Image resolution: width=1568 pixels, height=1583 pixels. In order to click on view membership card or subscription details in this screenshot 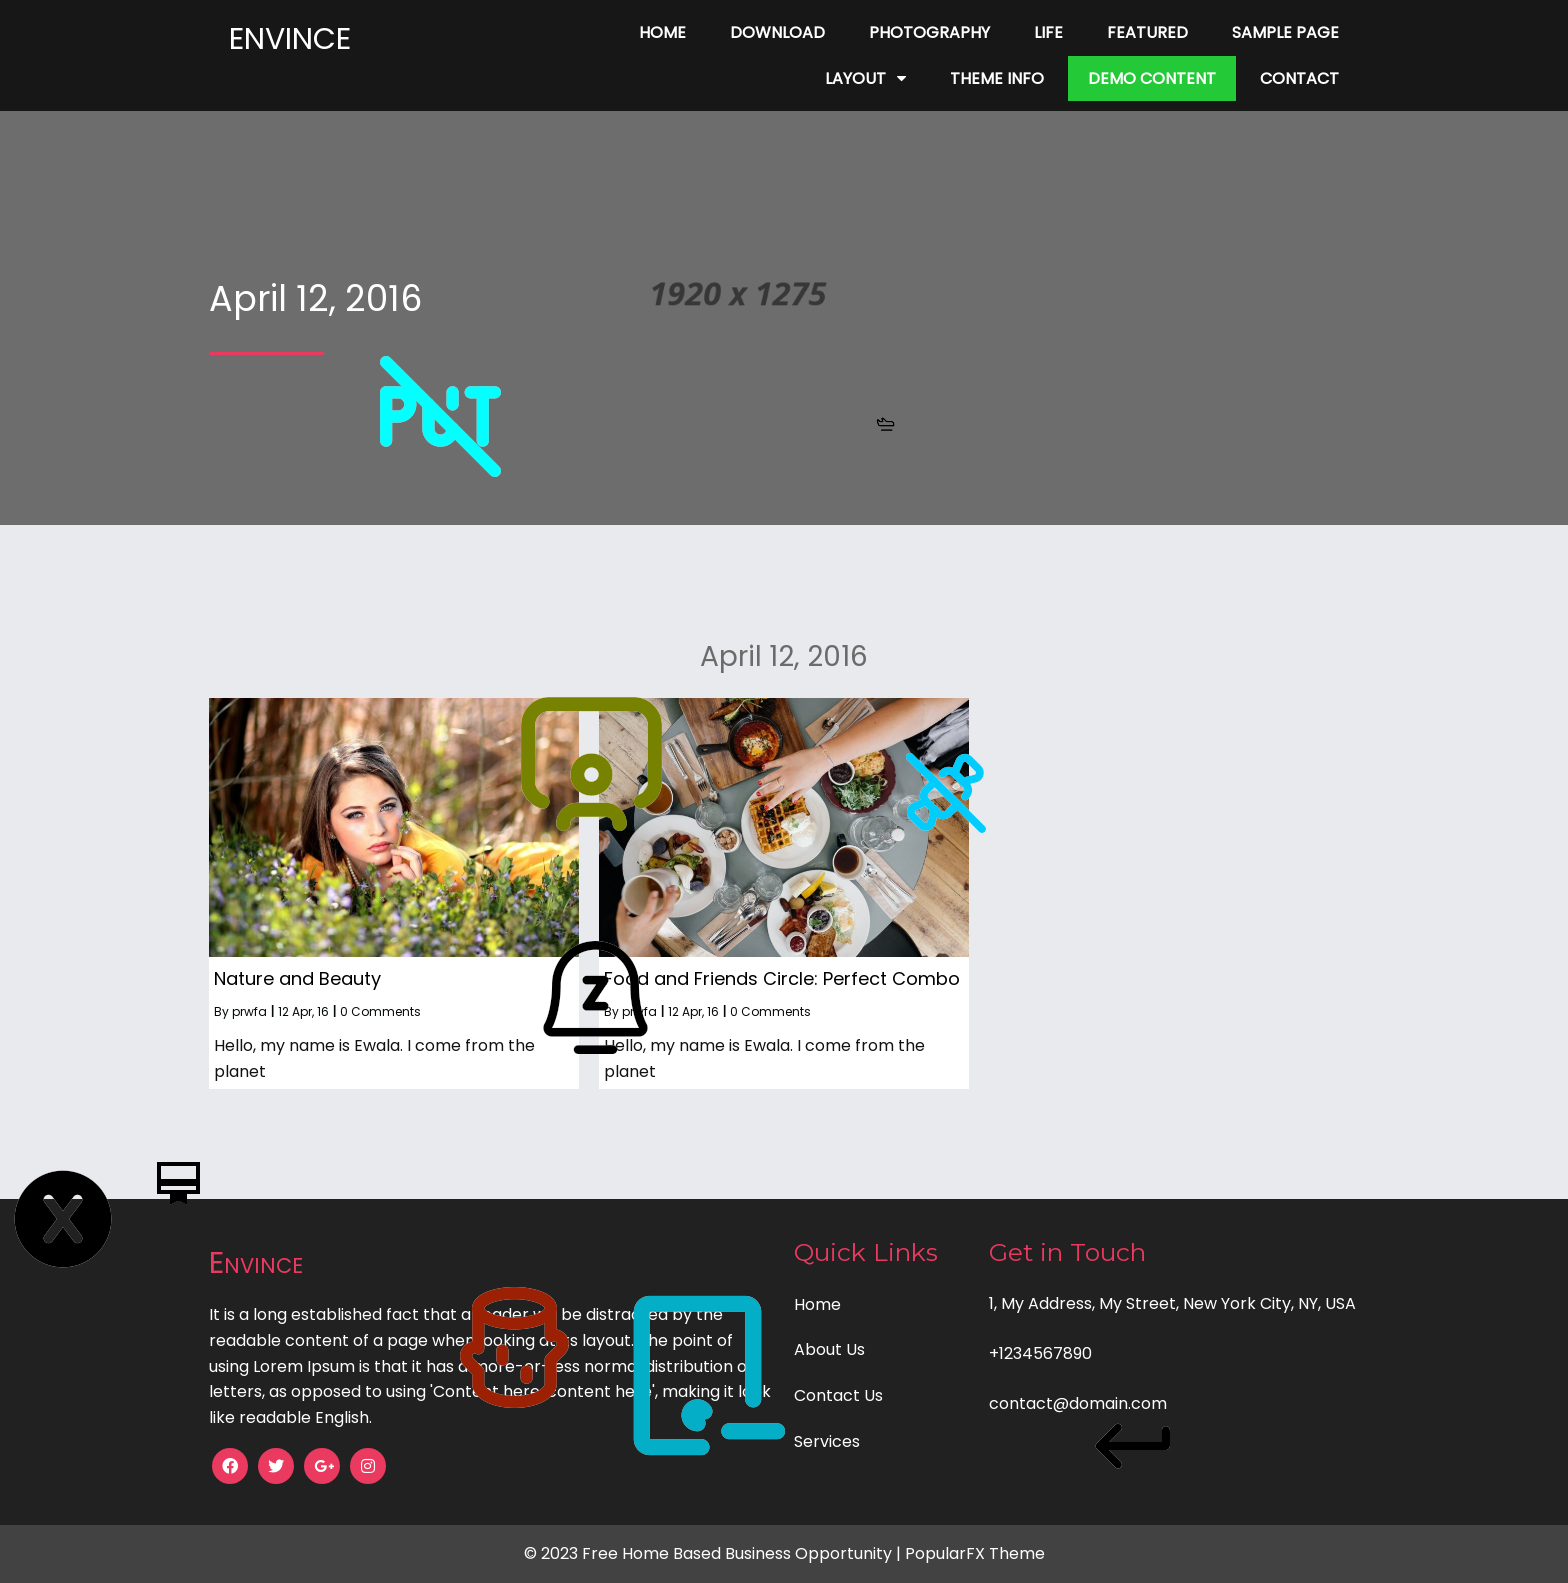, I will do `click(178, 1183)`.